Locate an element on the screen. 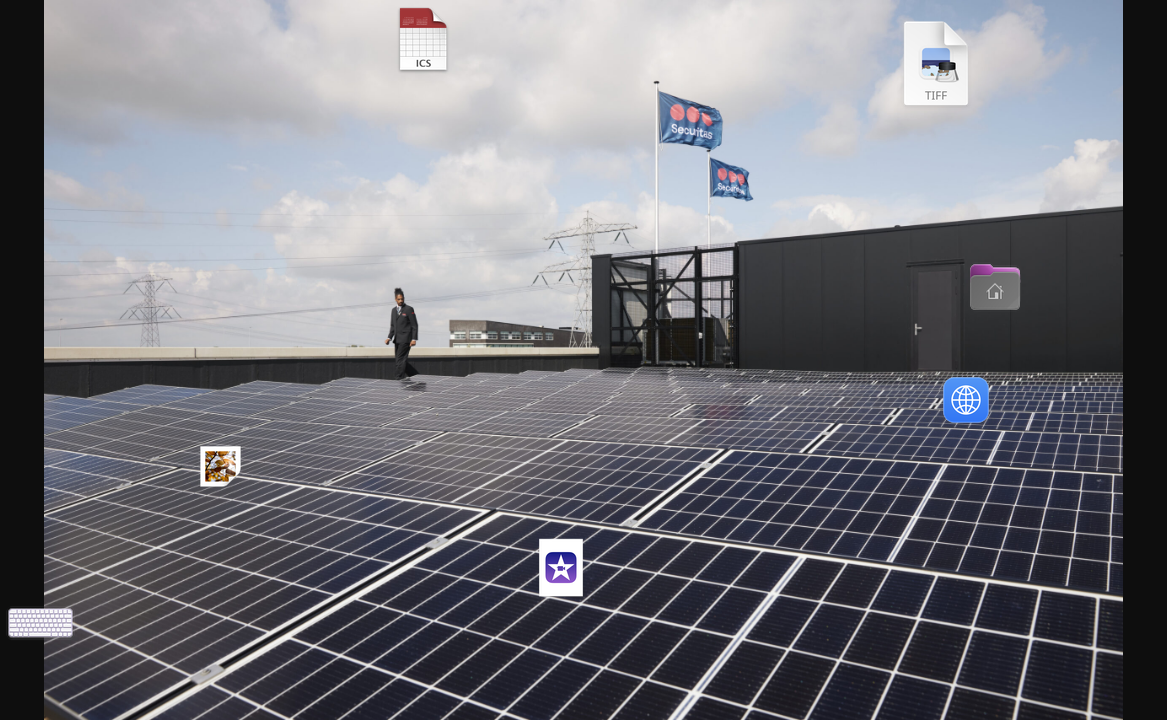  indicates keyboard connected or active is located at coordinates (40, 623).